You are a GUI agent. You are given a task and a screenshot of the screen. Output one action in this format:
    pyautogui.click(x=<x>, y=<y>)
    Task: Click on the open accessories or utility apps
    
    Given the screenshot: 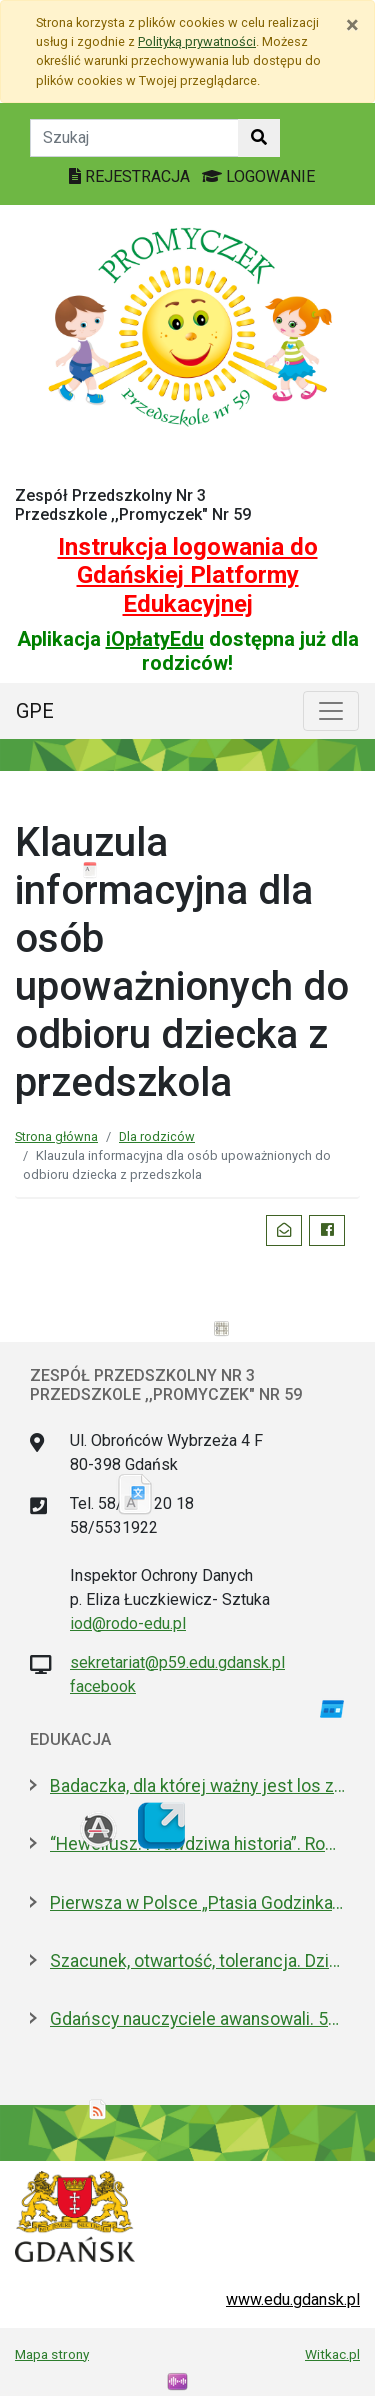 What is the action you would take?
    pyautogui.click(x=161, y=1825)
    